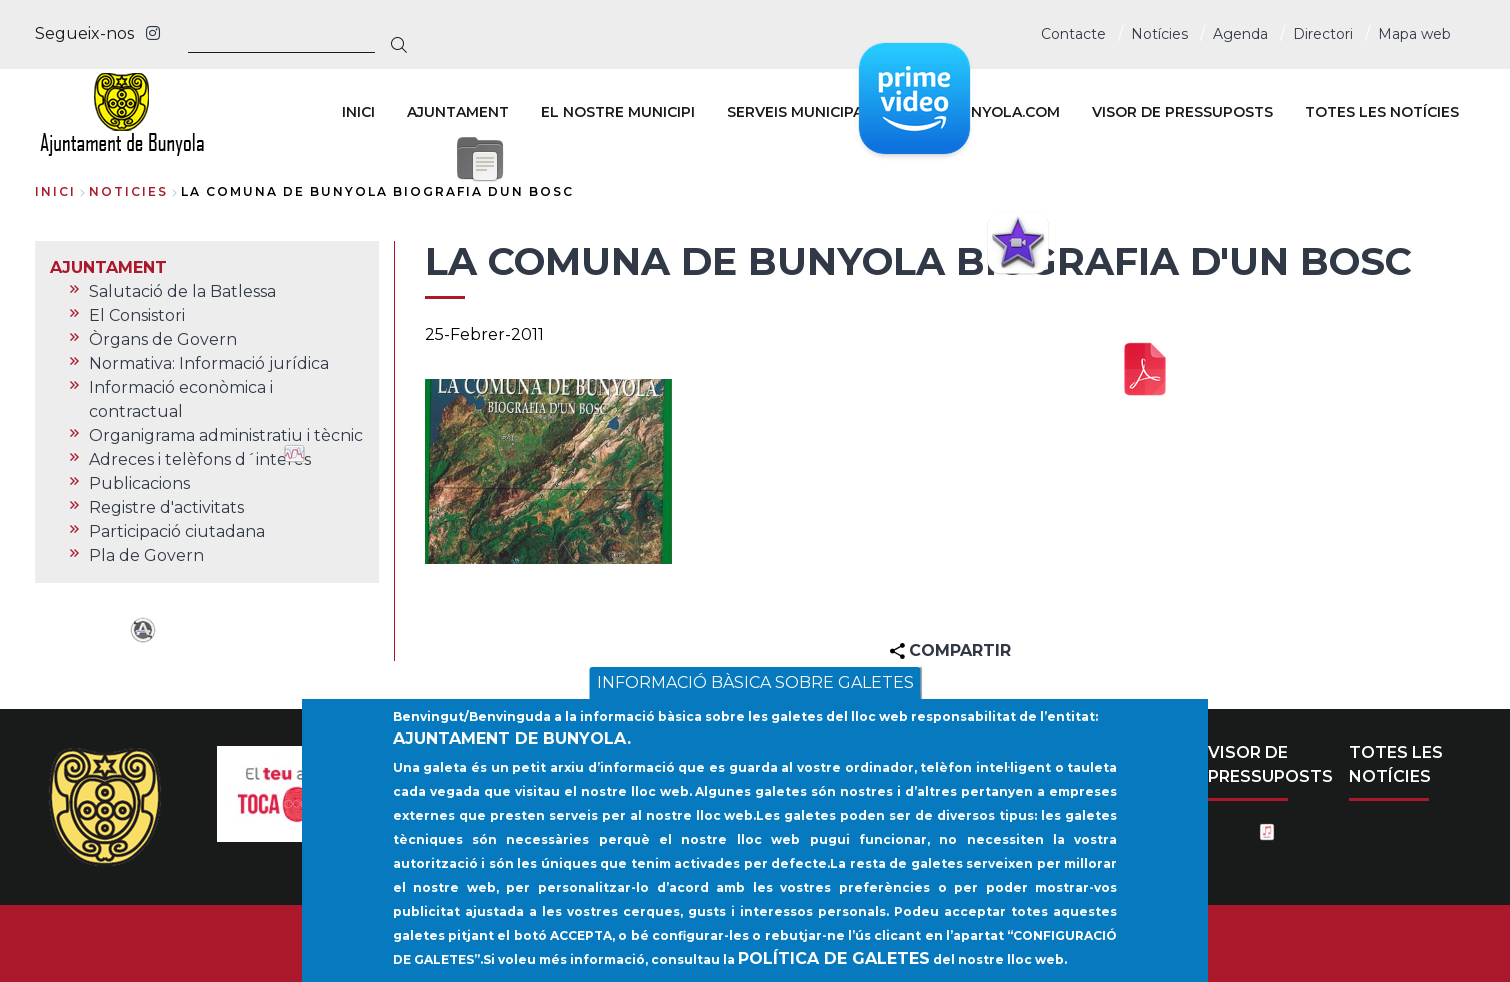 This screenshot has width=1510, height=982. What do you see at coordinates (1267, 832) in the screenshot?
I see `a wav audio file` at bounding box center [1267, 832].